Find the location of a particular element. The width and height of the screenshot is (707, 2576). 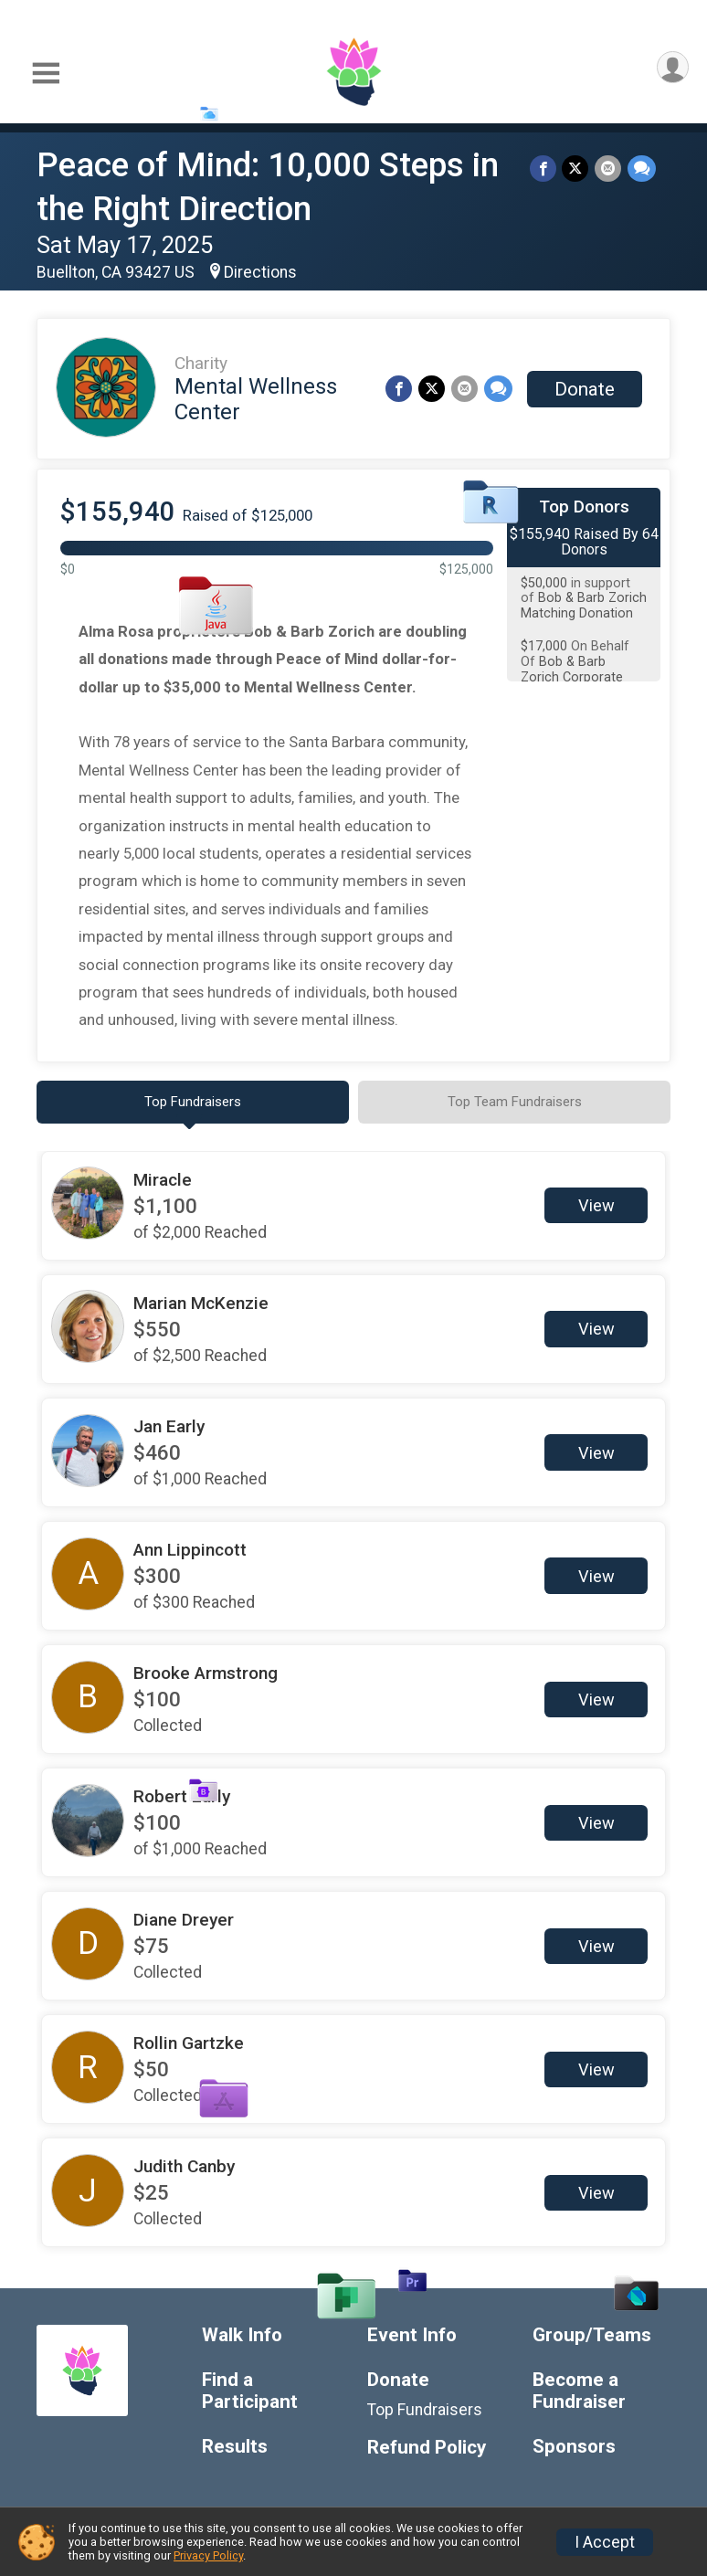

open microsoft planner files folder is located at coordinates (346, 2297).